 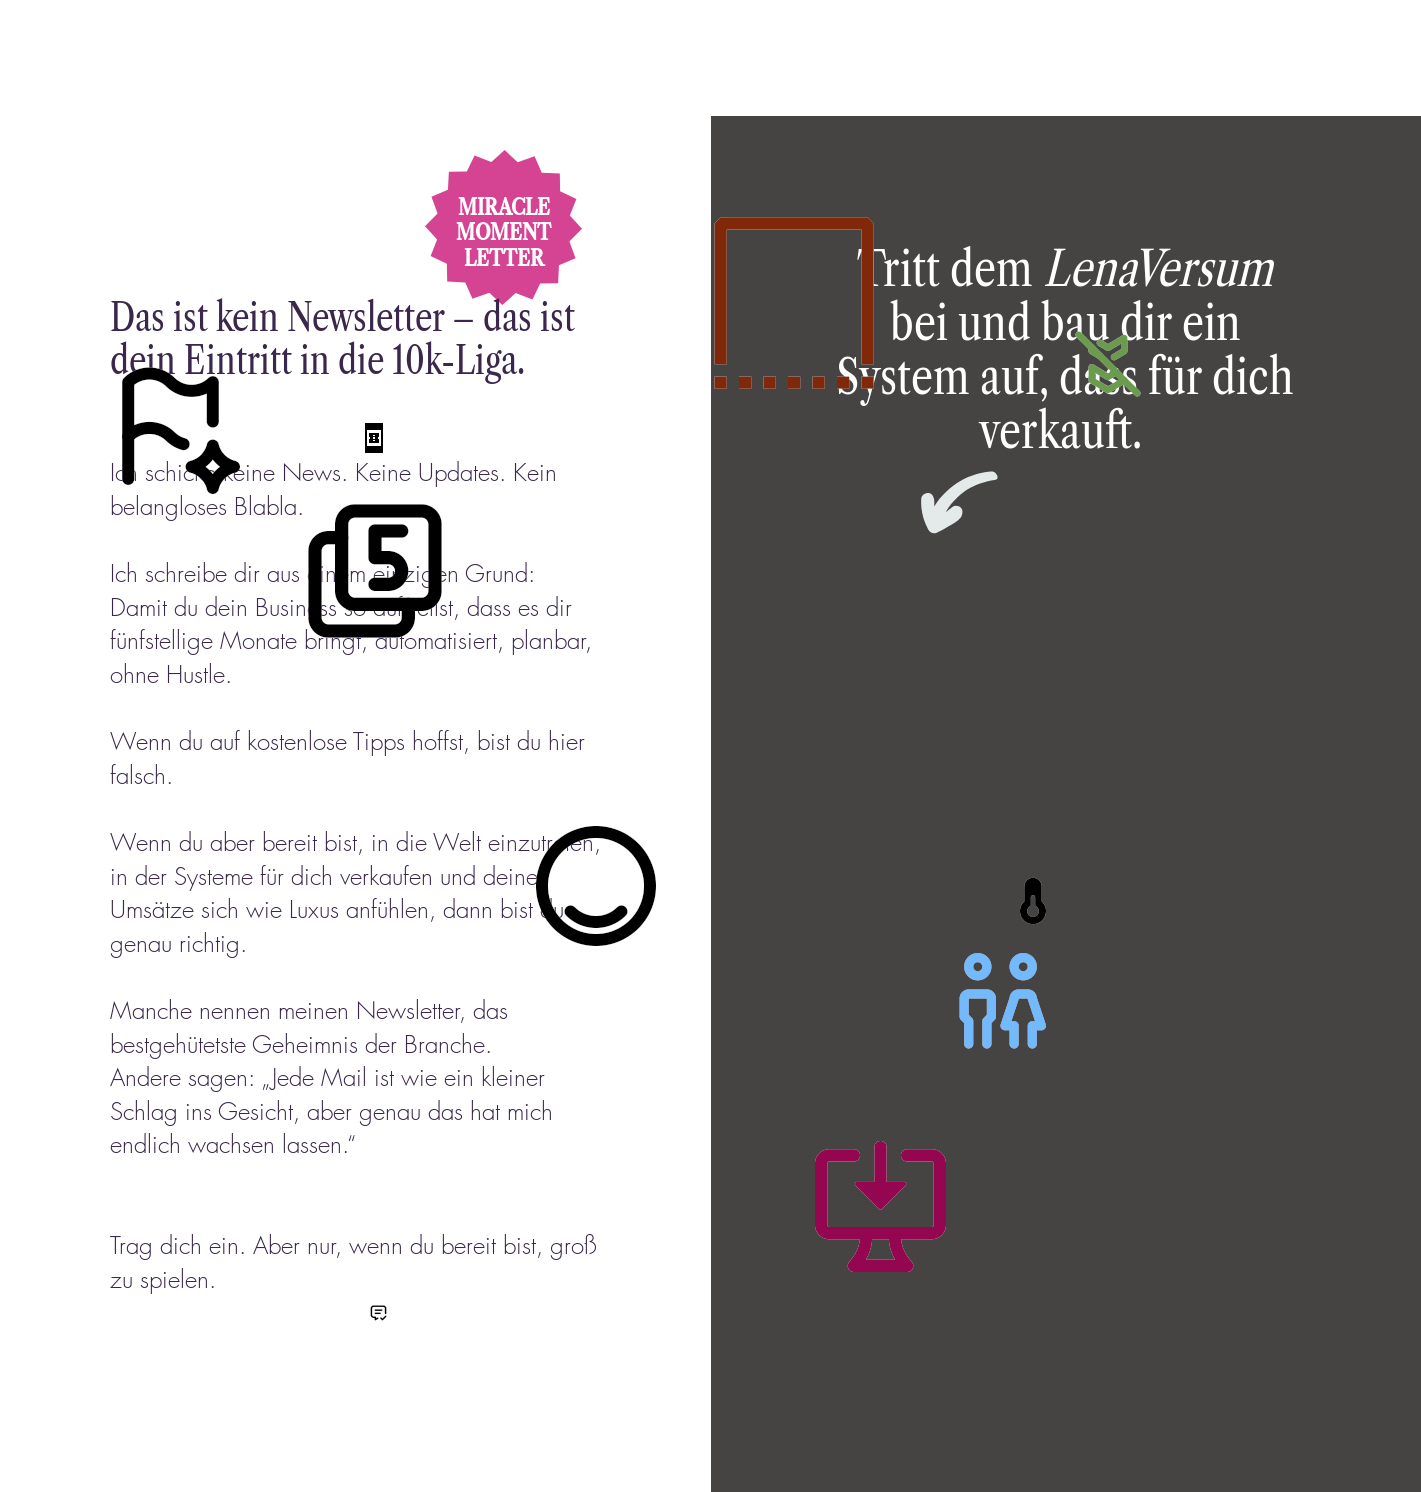 What do you see at coordinates (880, 1206) in the screenshot?
I see `download to desktop` at bounding box center [880, 1206].